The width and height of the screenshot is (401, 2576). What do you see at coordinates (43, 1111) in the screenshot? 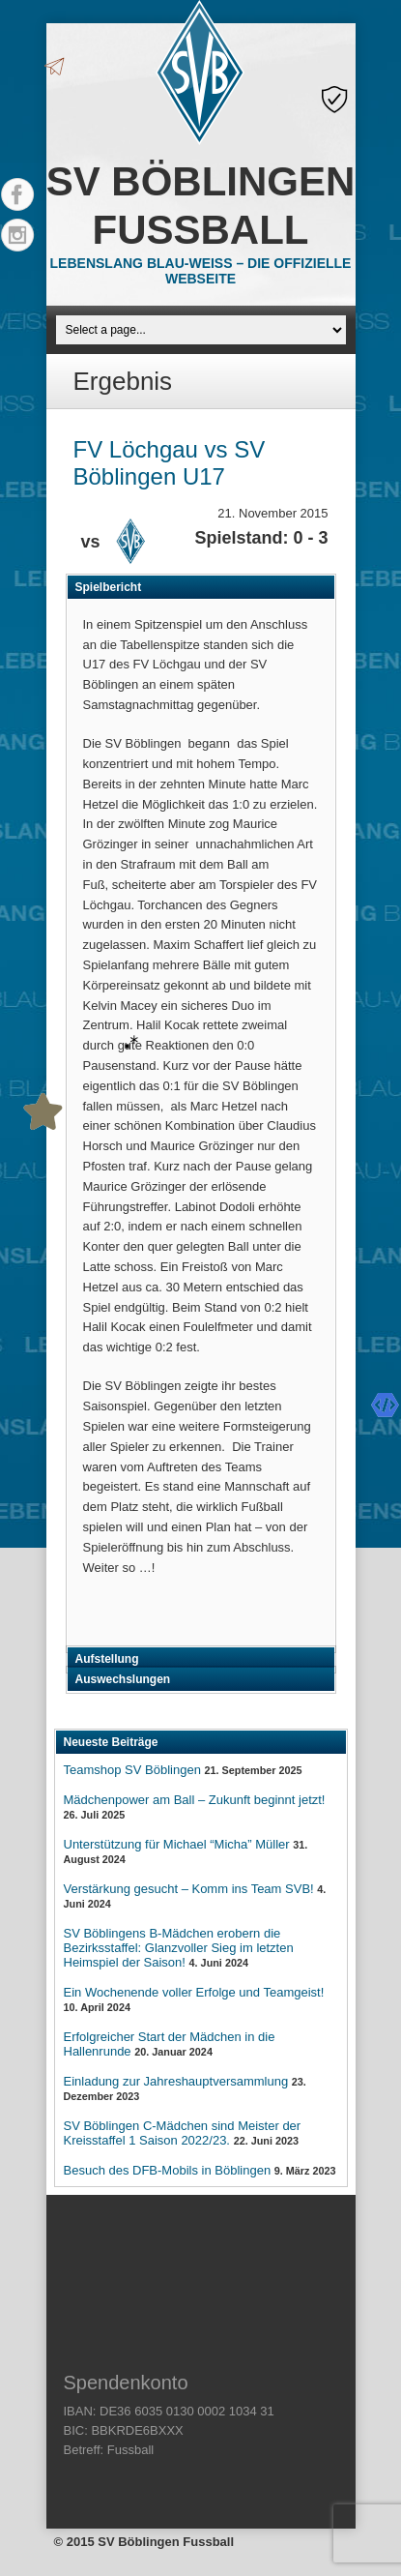
I see `mark item as favorite` at bounding box center [43, 1111].